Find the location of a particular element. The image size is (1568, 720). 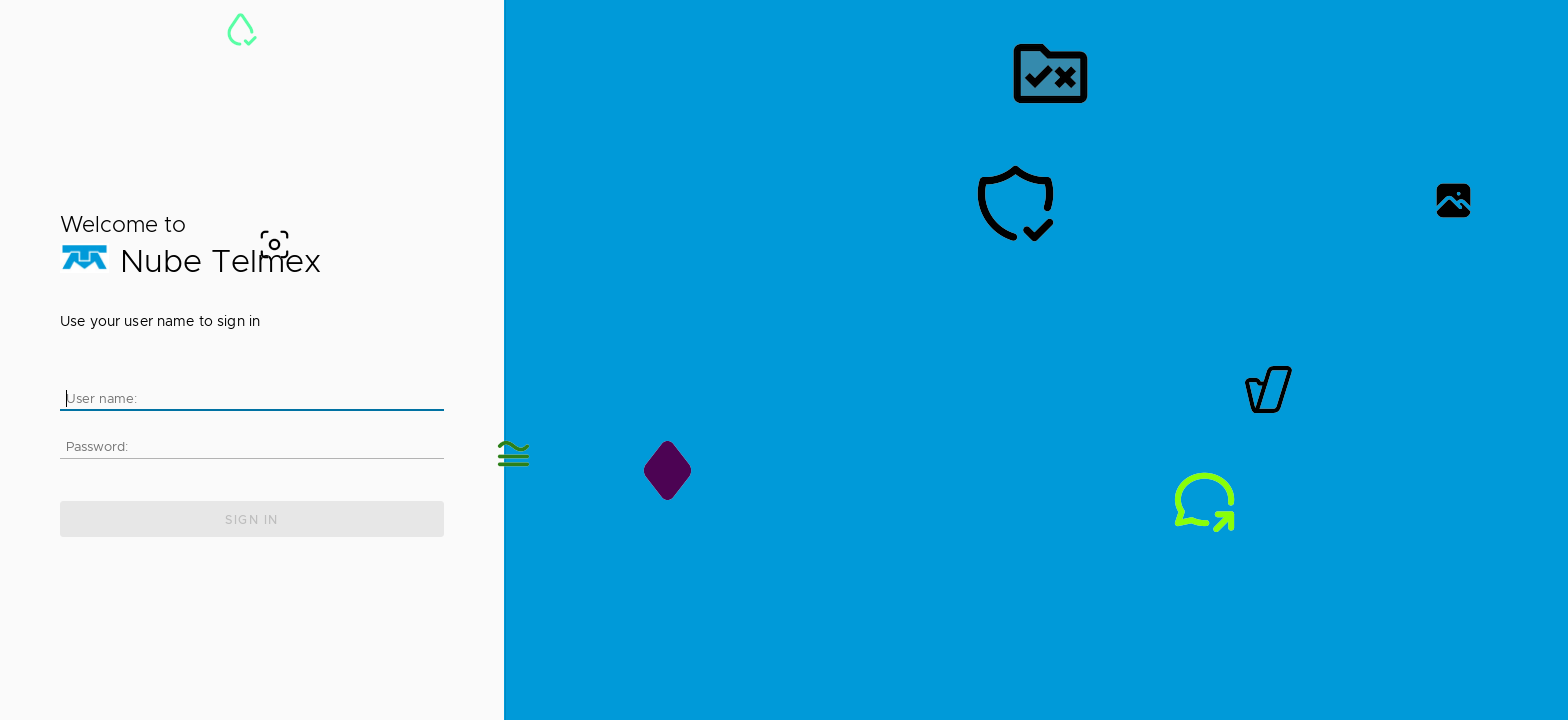

share this conversation is located at coordinates (1204, 499).